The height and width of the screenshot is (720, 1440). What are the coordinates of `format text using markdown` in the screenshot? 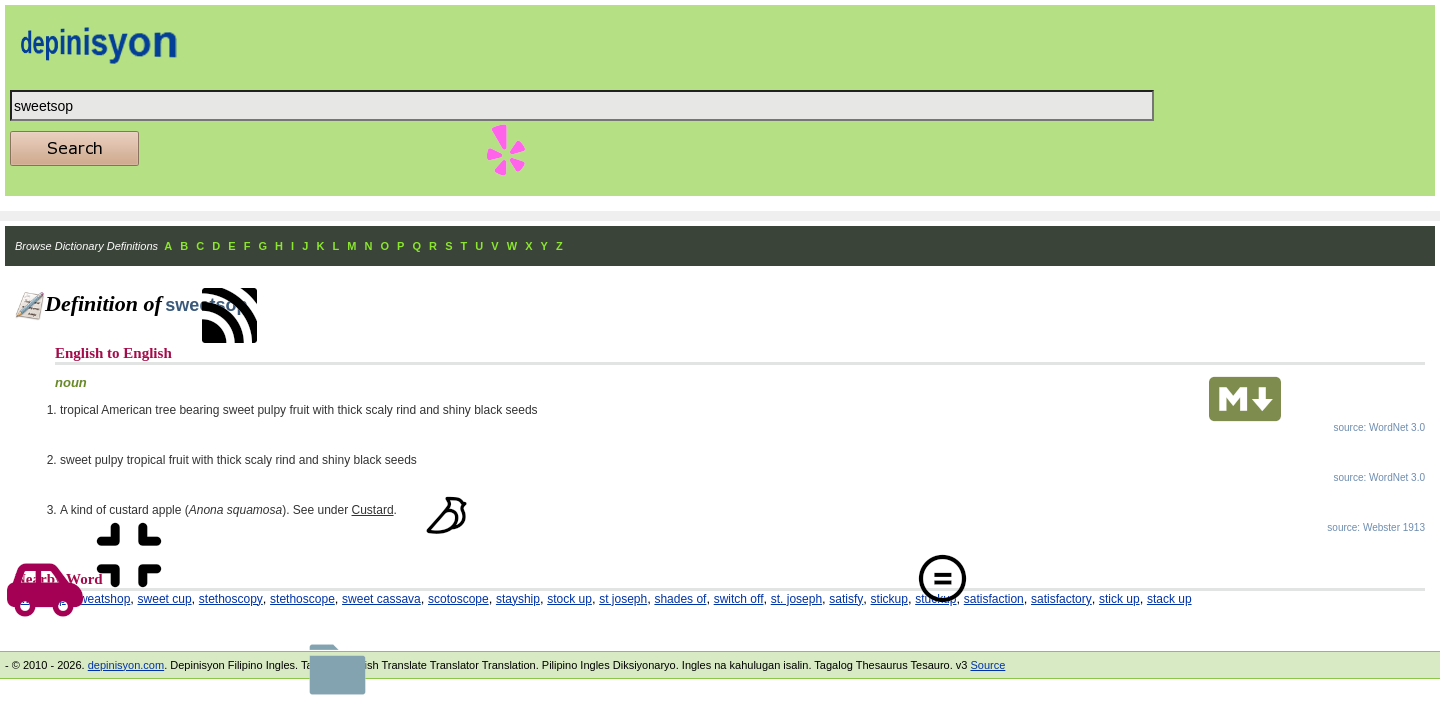 It's located at (1245, 399).